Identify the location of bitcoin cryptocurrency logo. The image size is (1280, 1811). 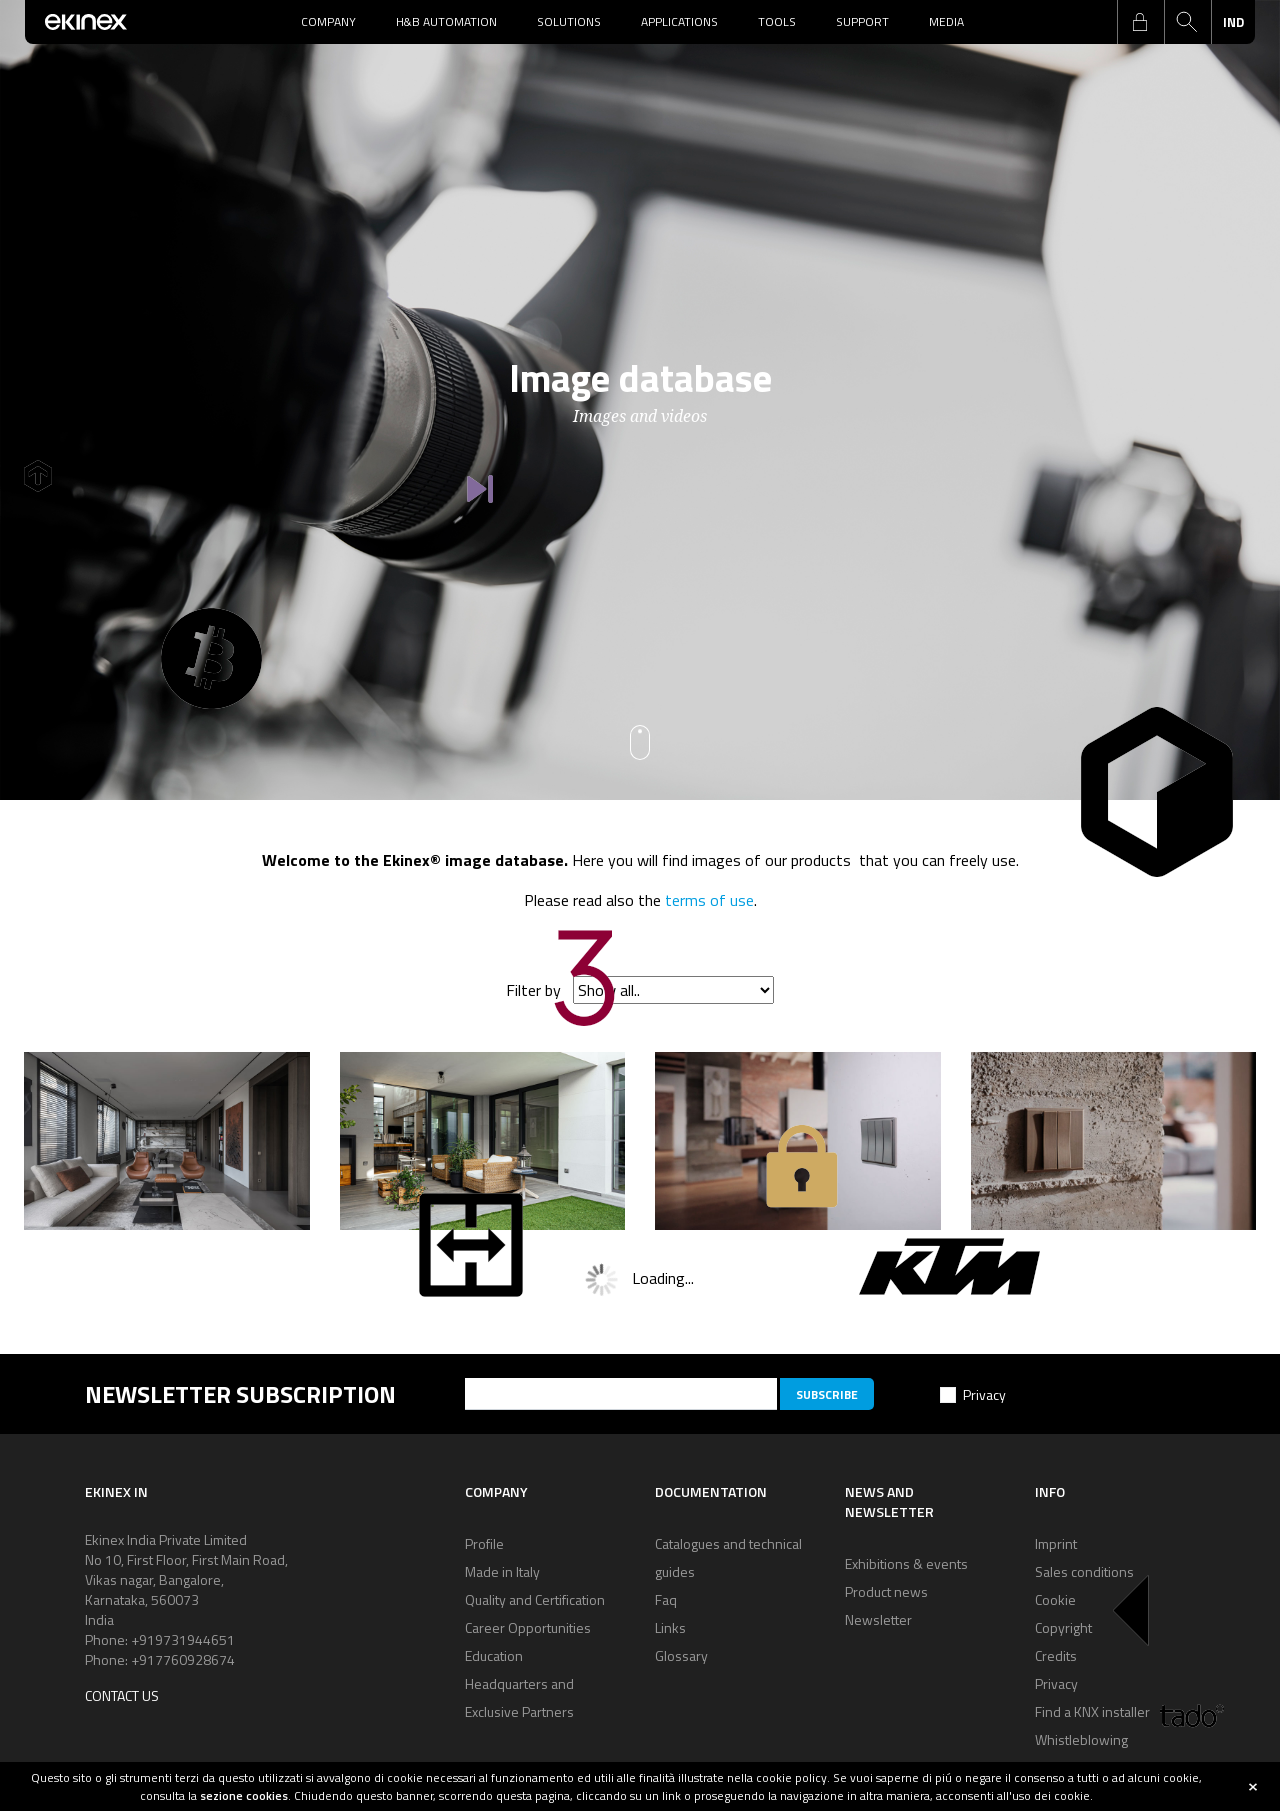
(211, 658).